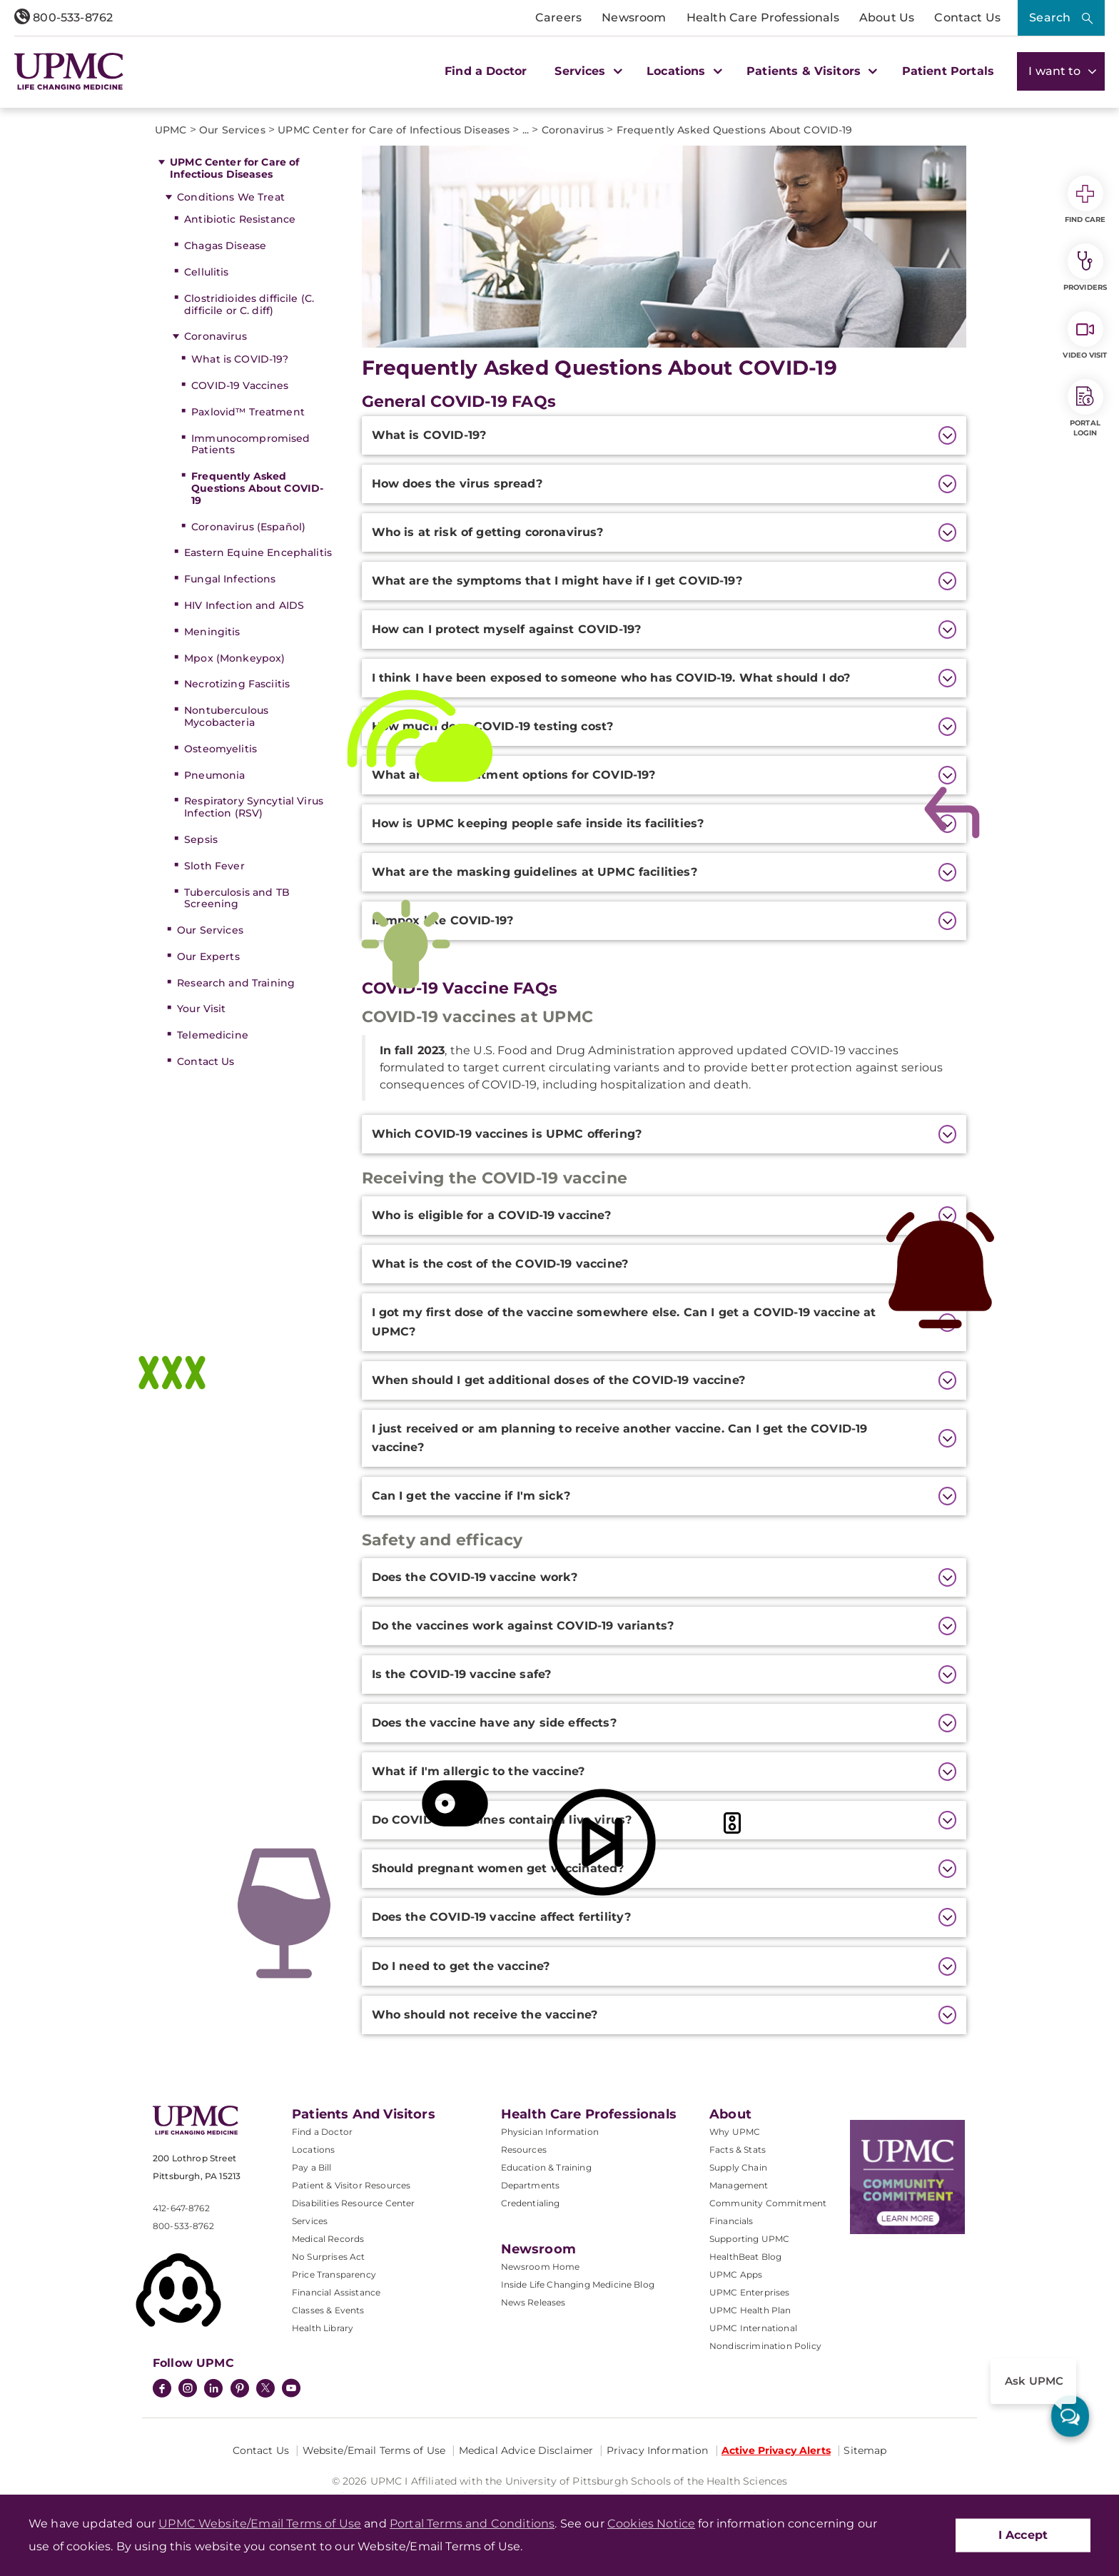 This screenshot has width=1119, height=2576. I want to click on indicates adult or mature content rating, so click(172, 1373).